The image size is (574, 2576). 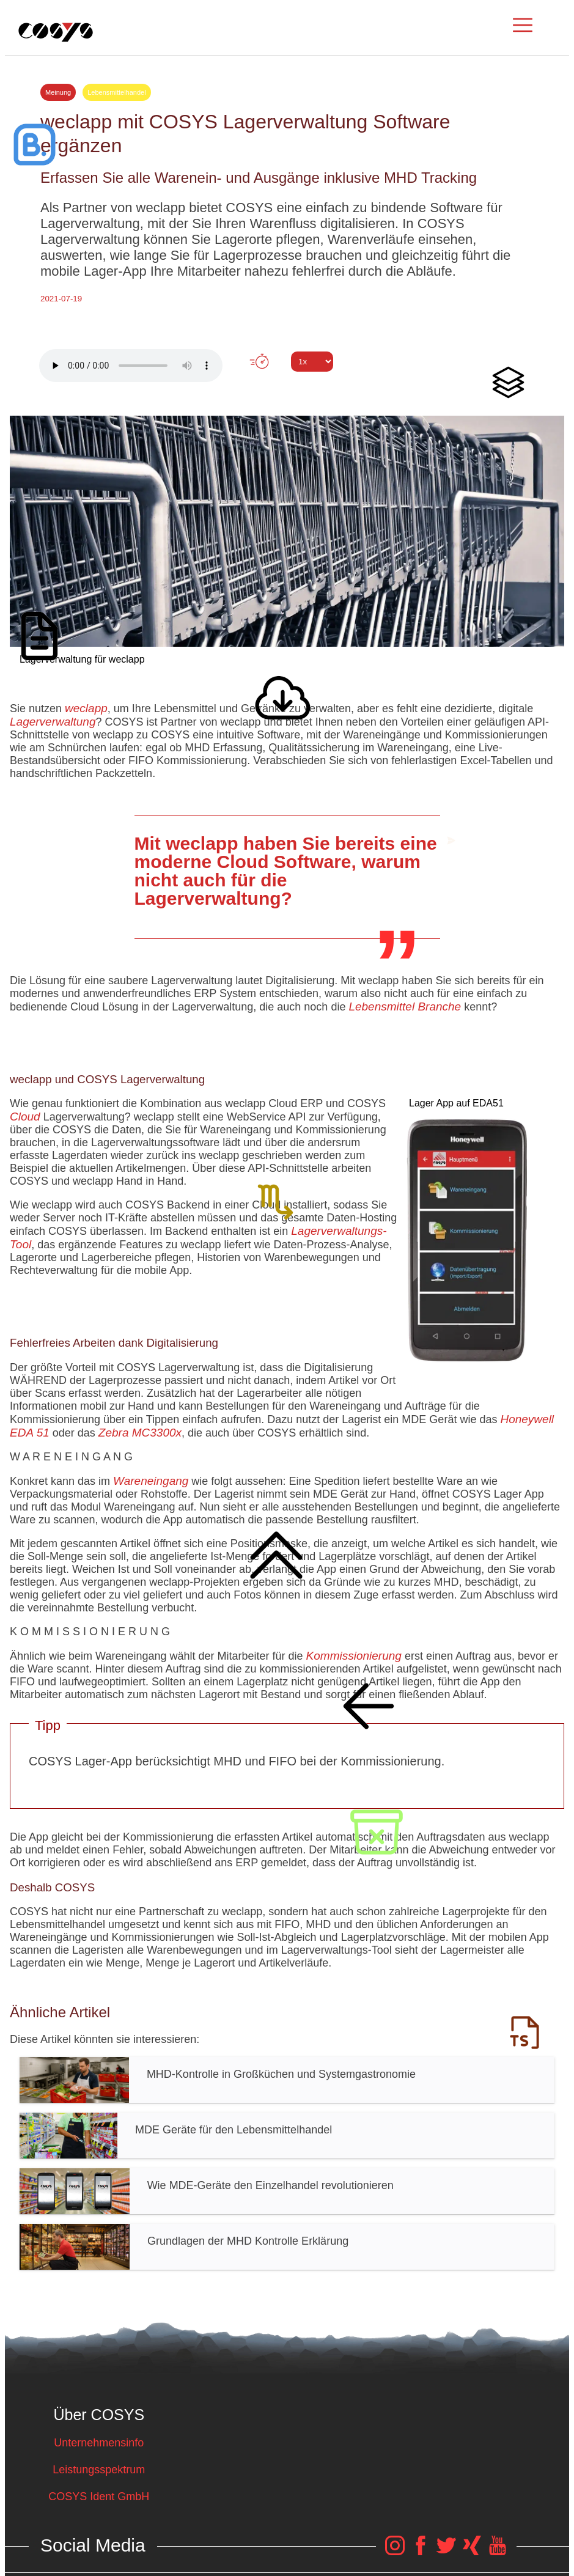 I want to click on visit booking.com, so click(x=34, y=144).